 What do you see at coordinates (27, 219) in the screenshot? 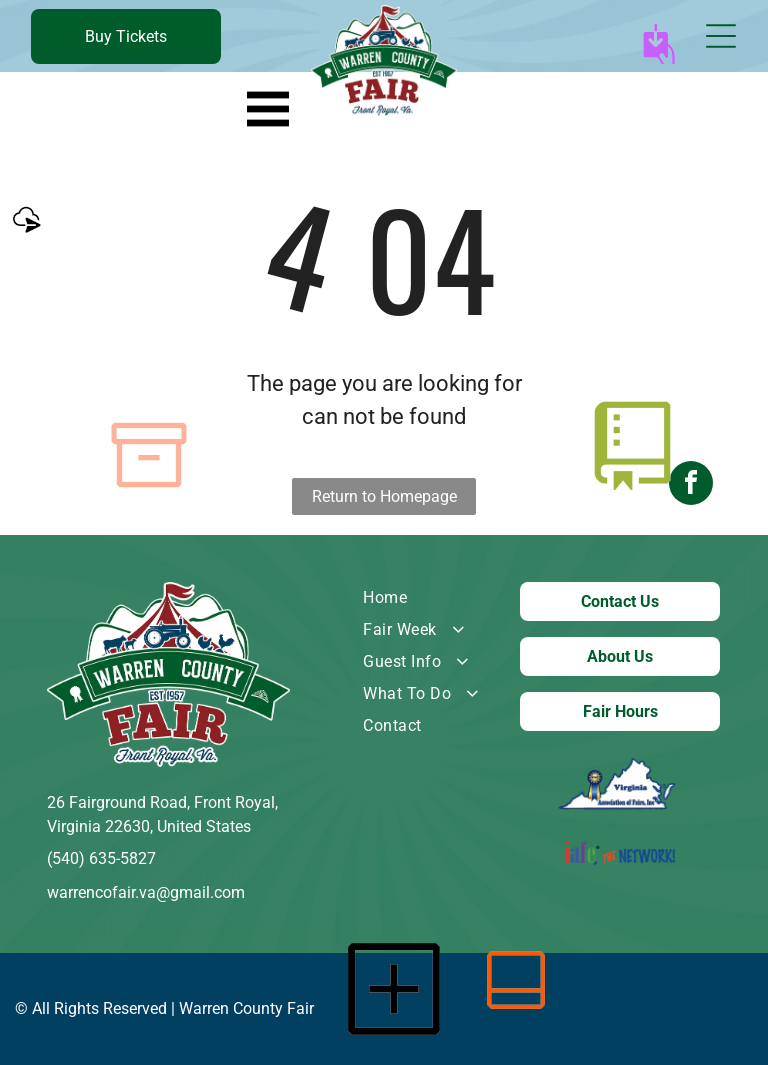
I see `send to remote agent or cloud service` at bounding box center [27, 219].